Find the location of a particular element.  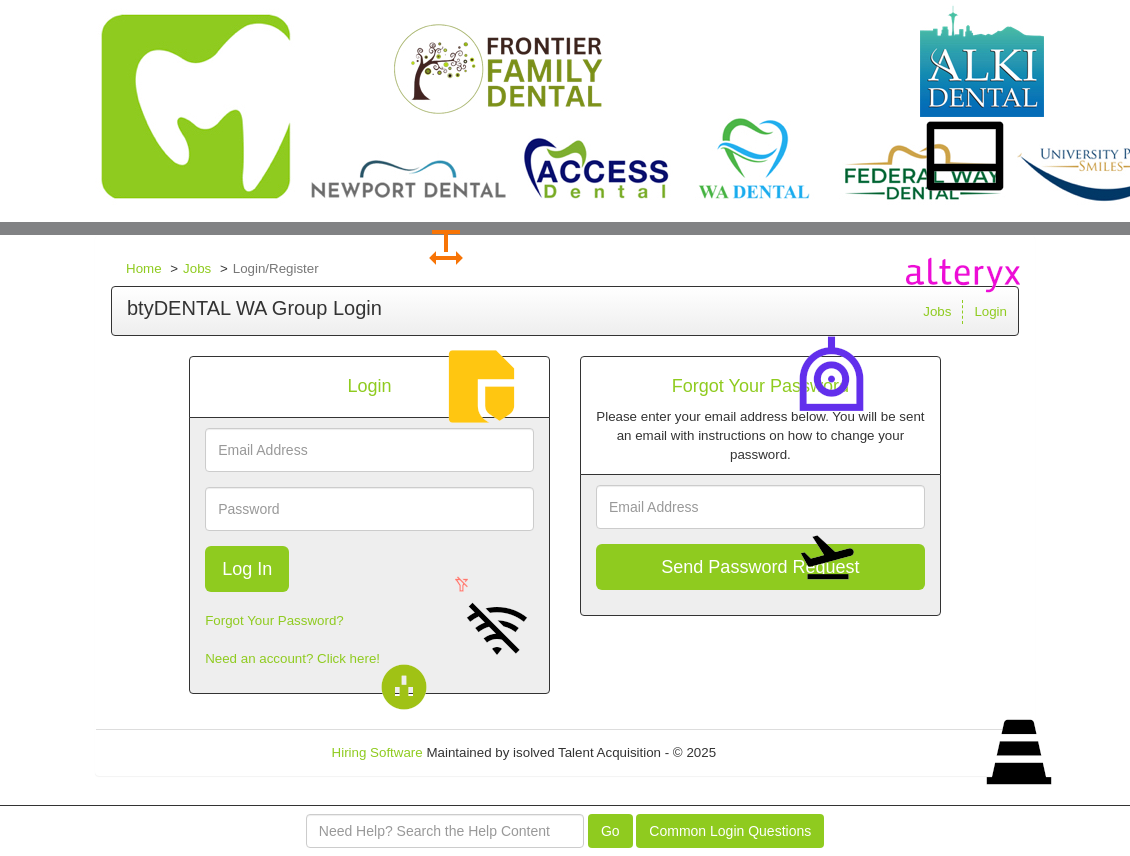

adjust horizontal text spacing or letter tracking is located at coordinates (446, 246).